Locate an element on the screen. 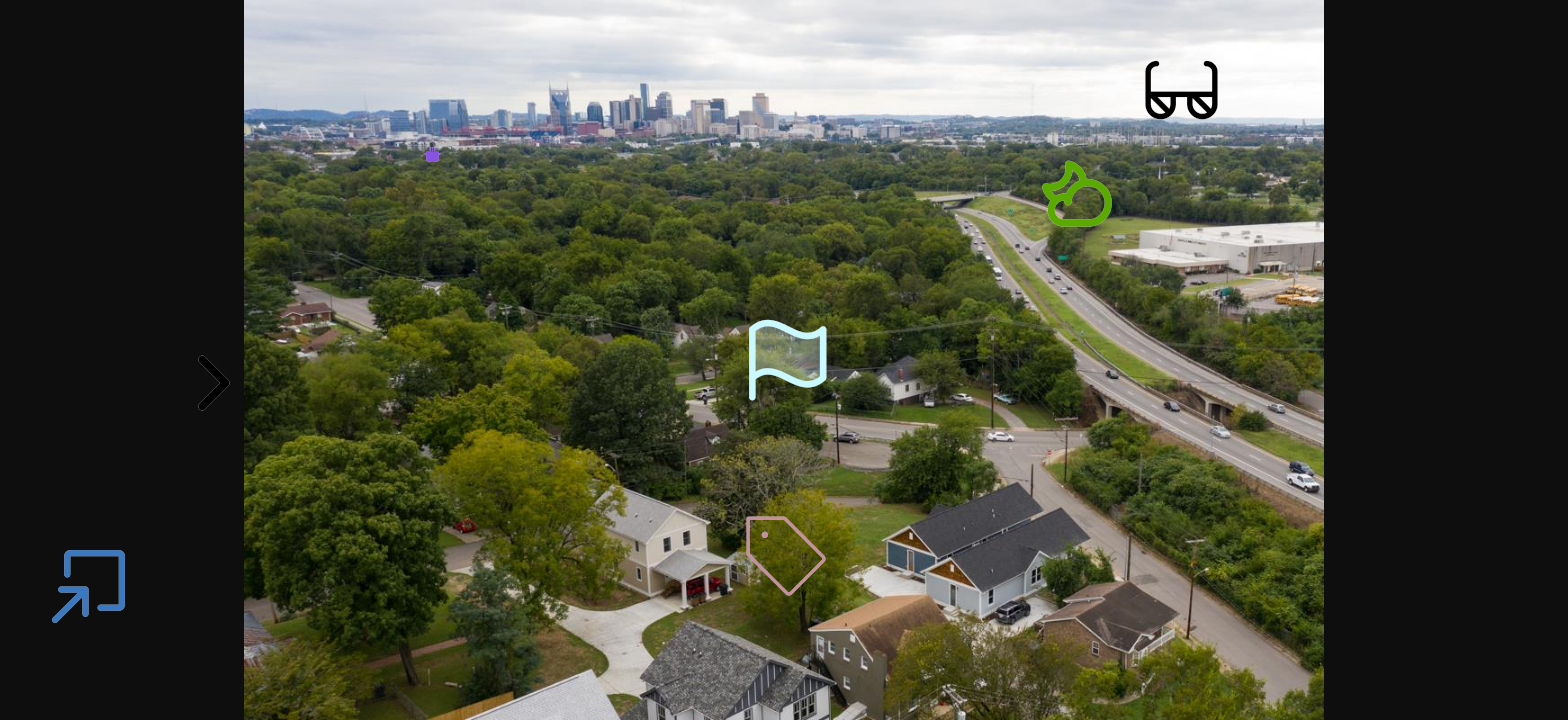 This screenshot has width=1568, height=720. open content in a new window is located at coordinates (88, 586).